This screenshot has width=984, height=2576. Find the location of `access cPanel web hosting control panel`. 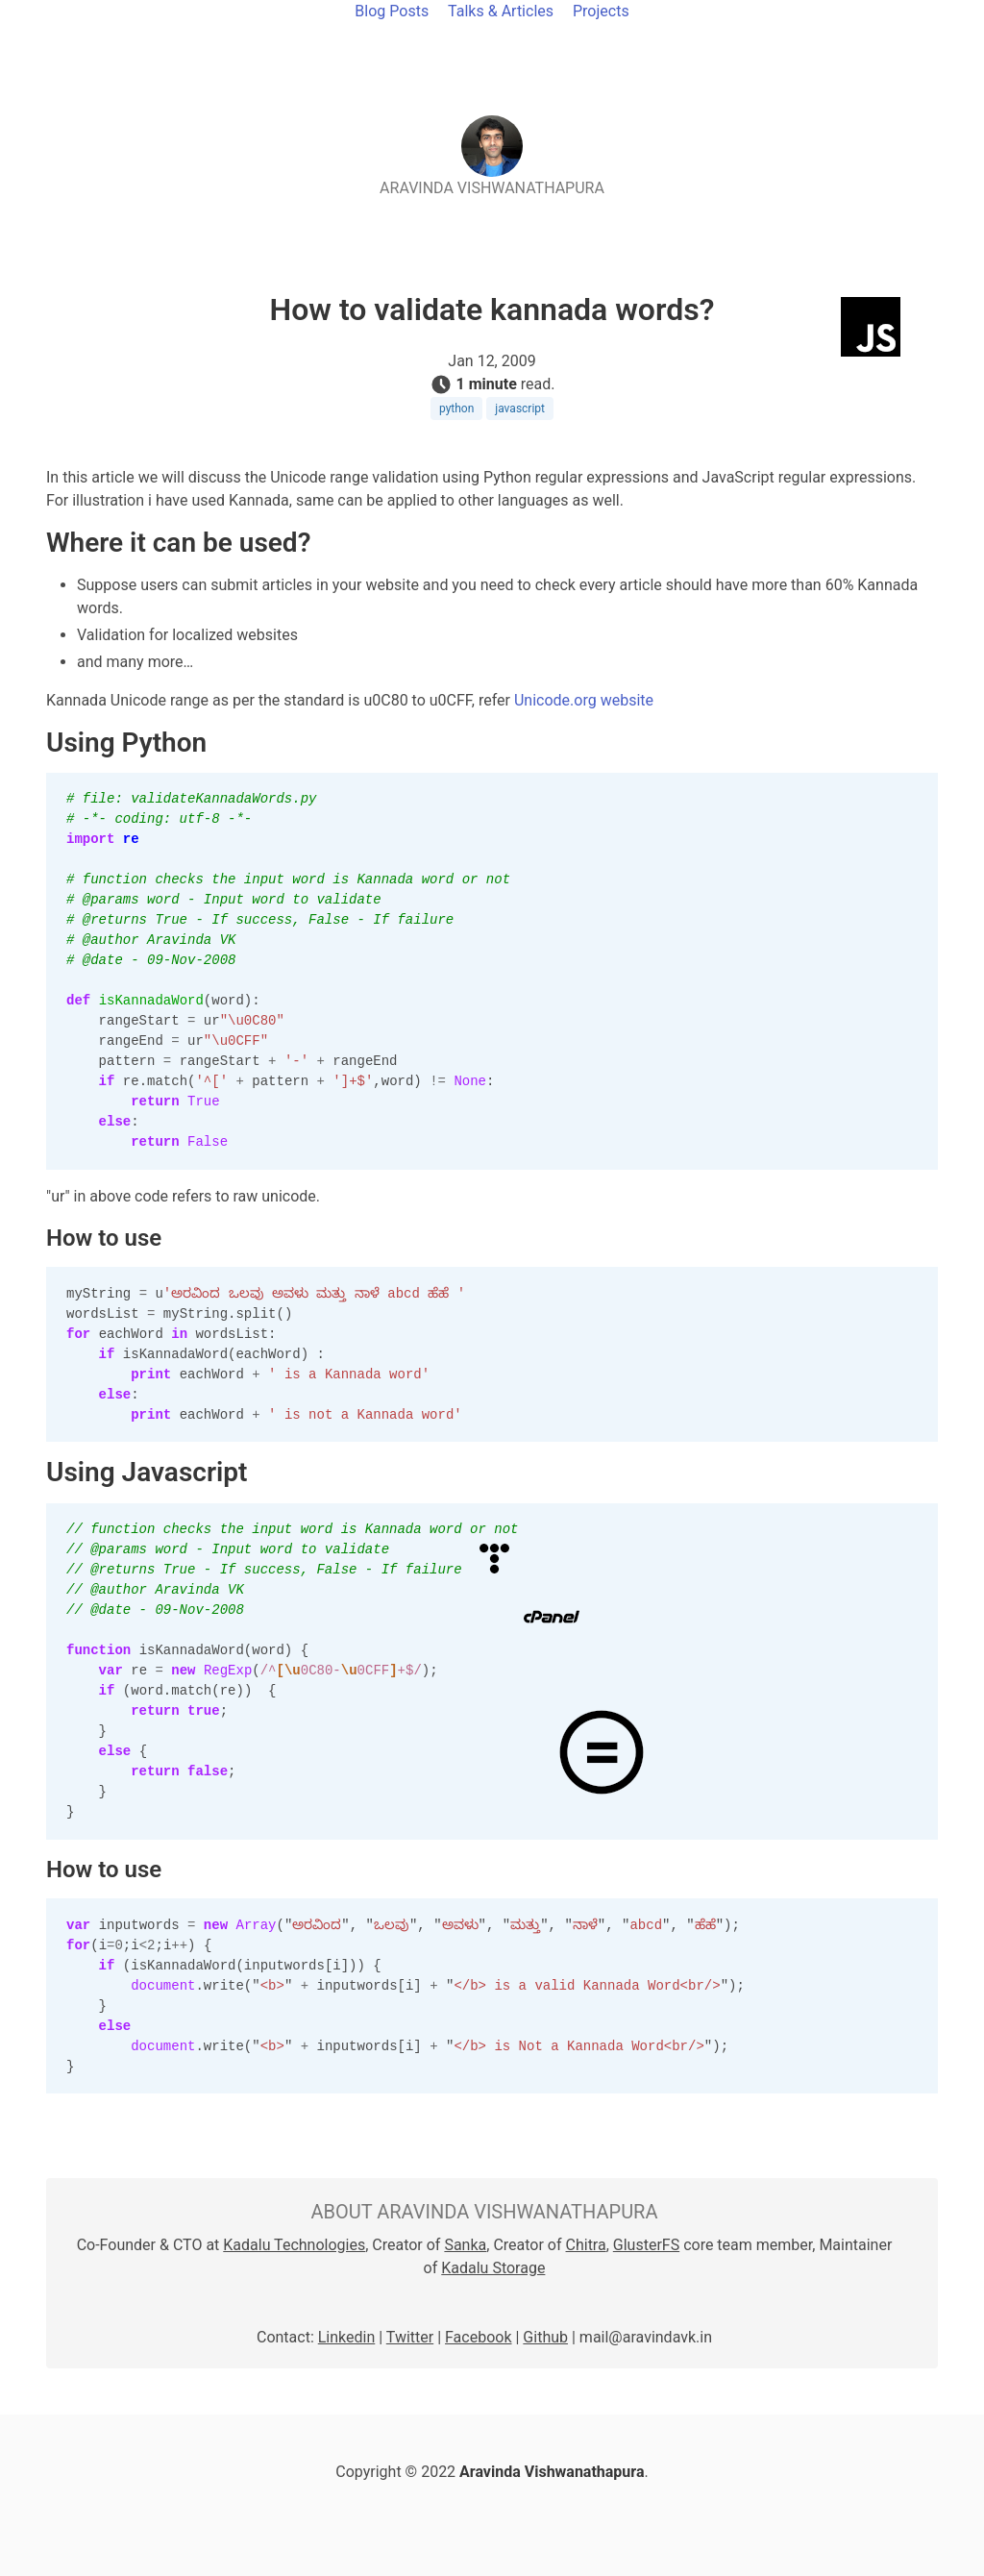

access cPanel web hosting control panel is located at coordinates (552, 1617).